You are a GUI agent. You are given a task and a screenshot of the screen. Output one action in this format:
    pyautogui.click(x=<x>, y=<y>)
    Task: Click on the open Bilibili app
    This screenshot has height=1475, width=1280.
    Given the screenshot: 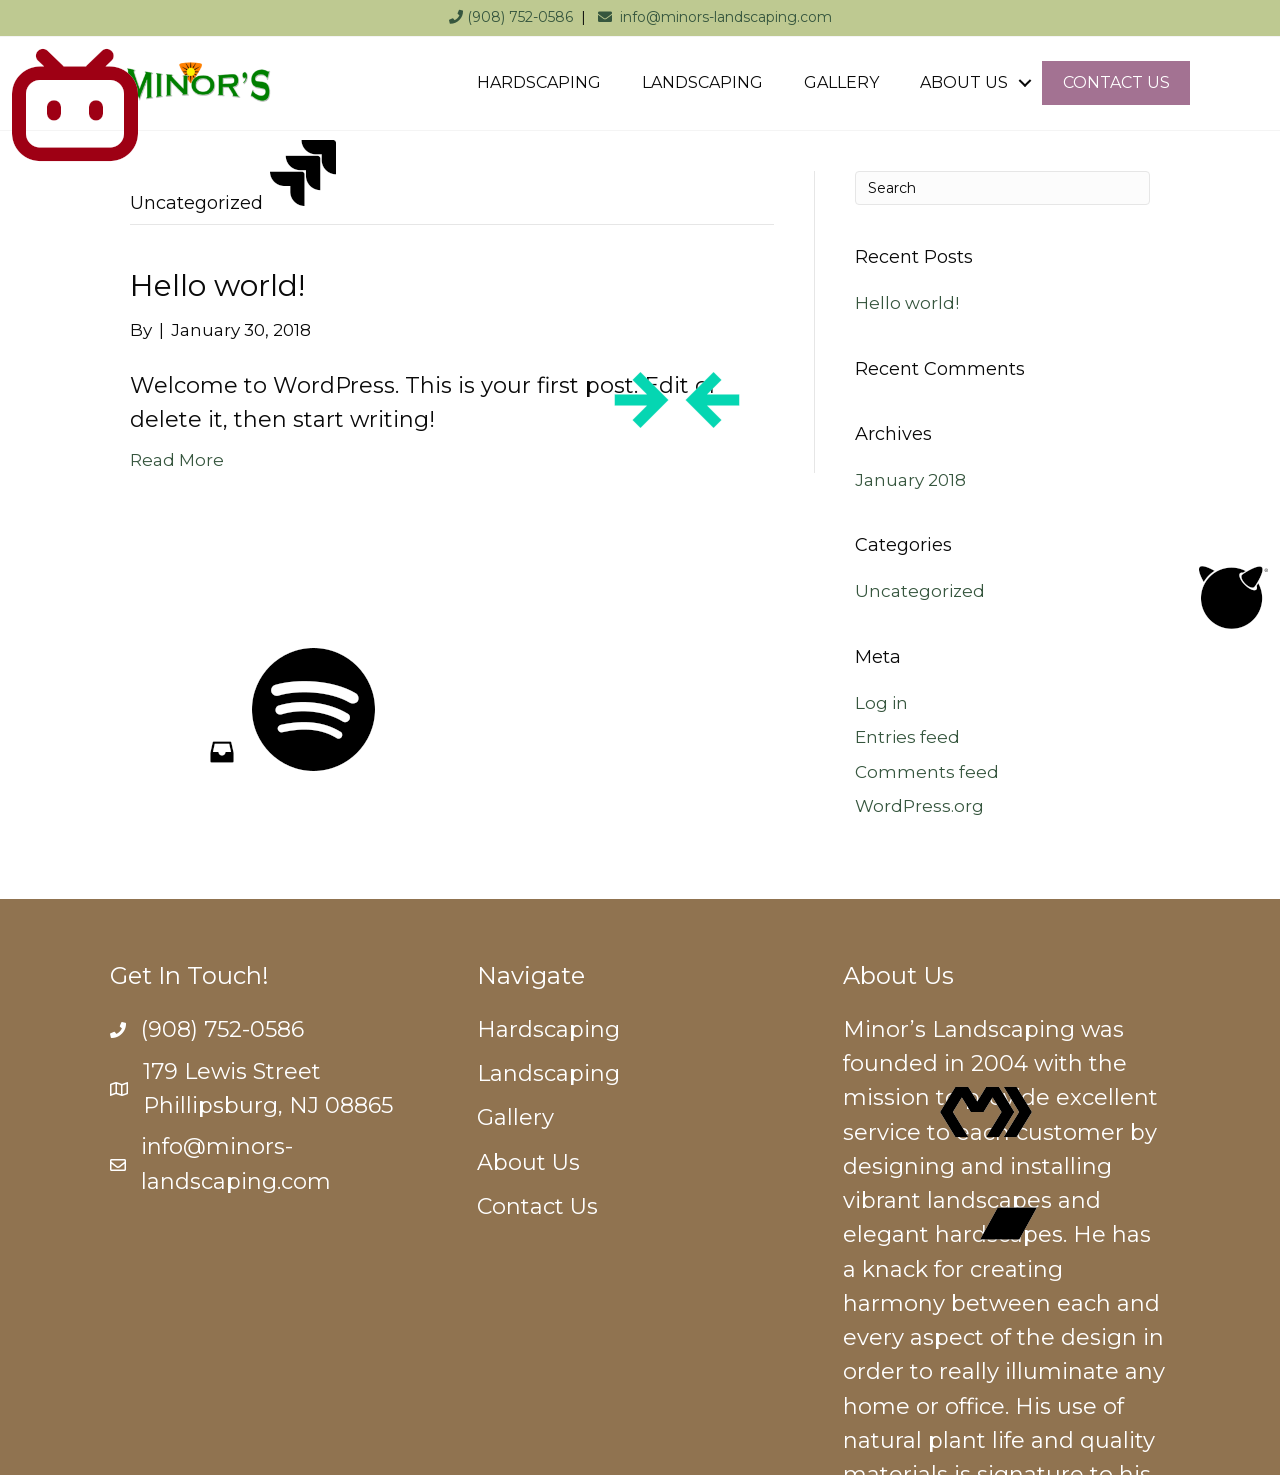 What is the action you would take?
    pyautogui.click(x=75, y=105)
    